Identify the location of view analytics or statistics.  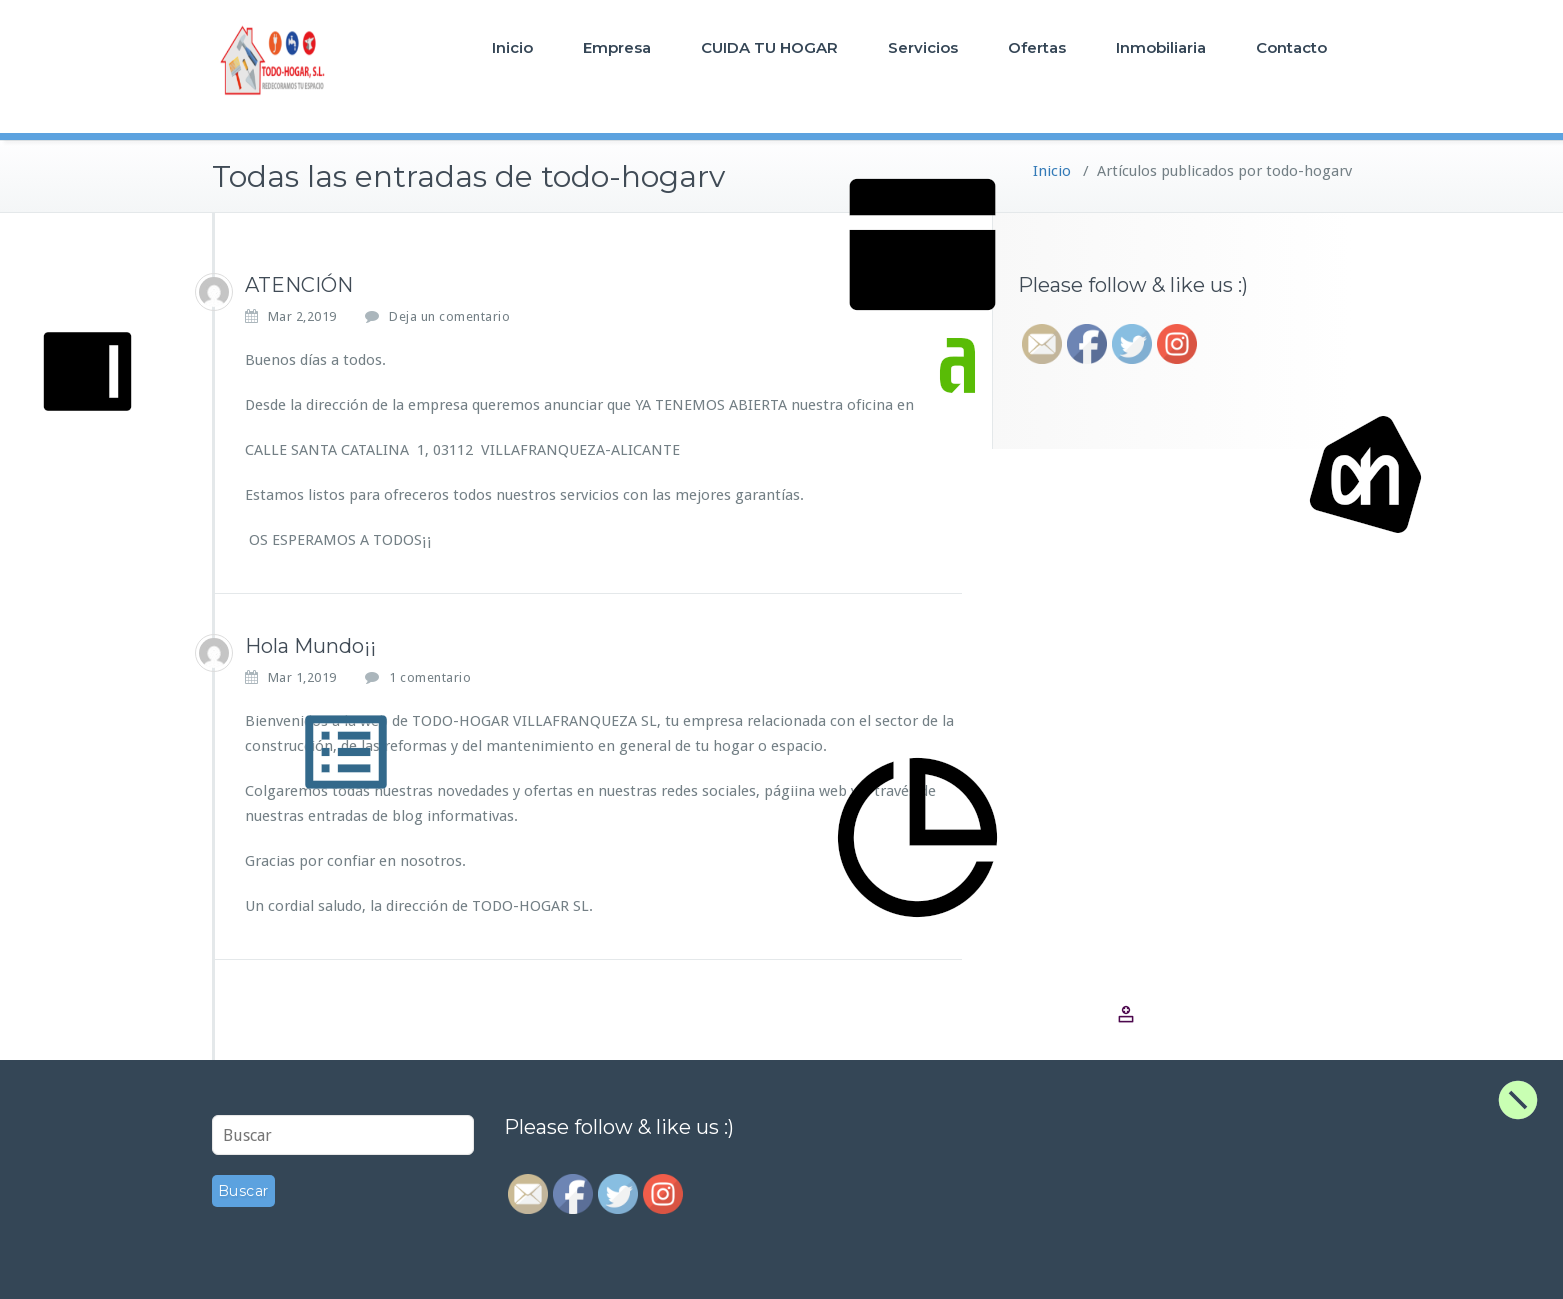
(917, 837).